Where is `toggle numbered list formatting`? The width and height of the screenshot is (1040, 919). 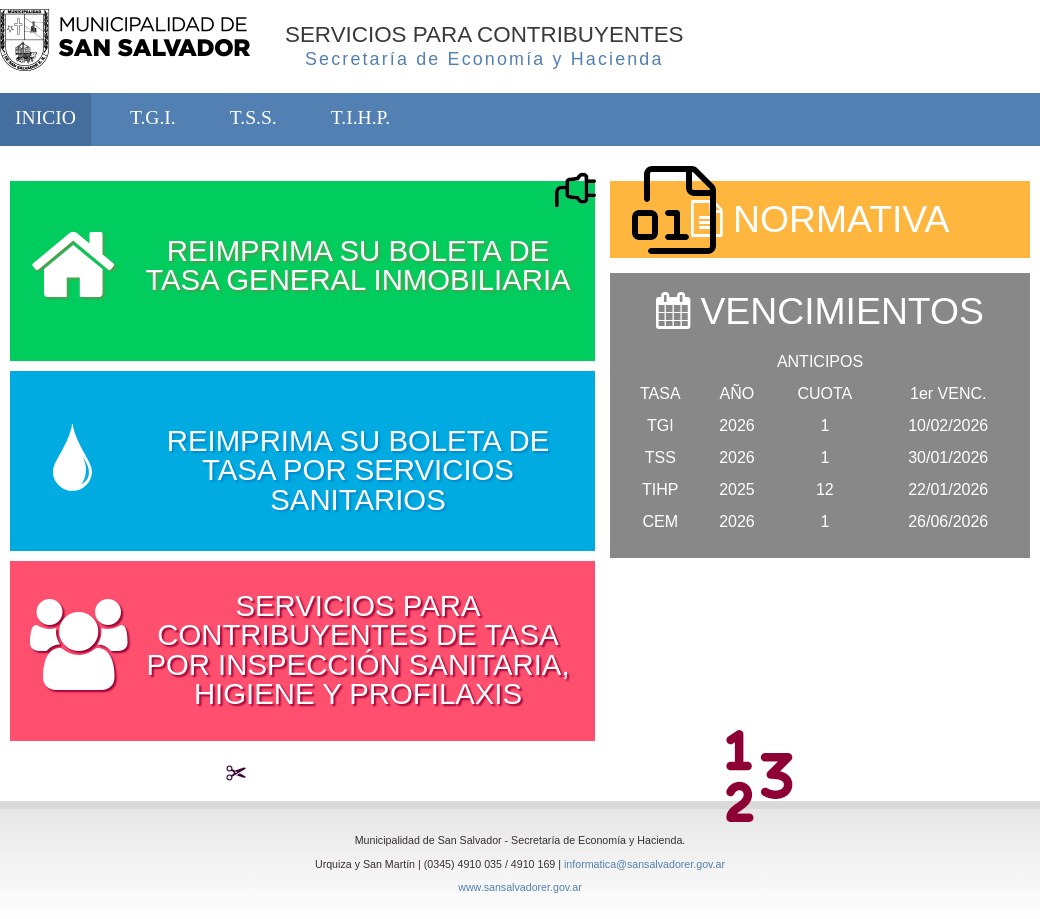
toggle numbered list formatting is located at coordinates (755, 776).